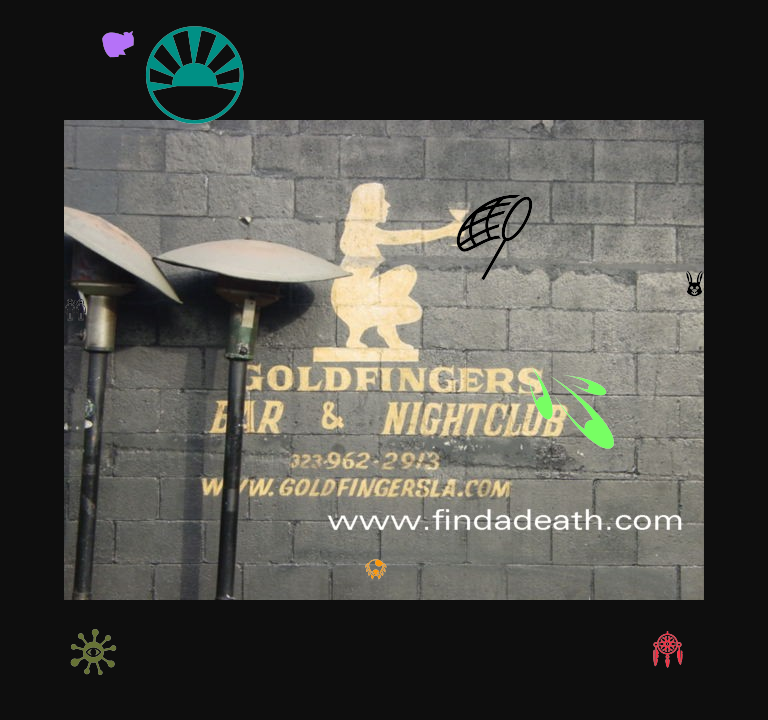 The width and height of the screenshot is (768, 720). What do you see at coordinates (375, 569) in the screenshot?
I see `indicates a tick or mite creature in a game context` at bounding box center [375, 569].